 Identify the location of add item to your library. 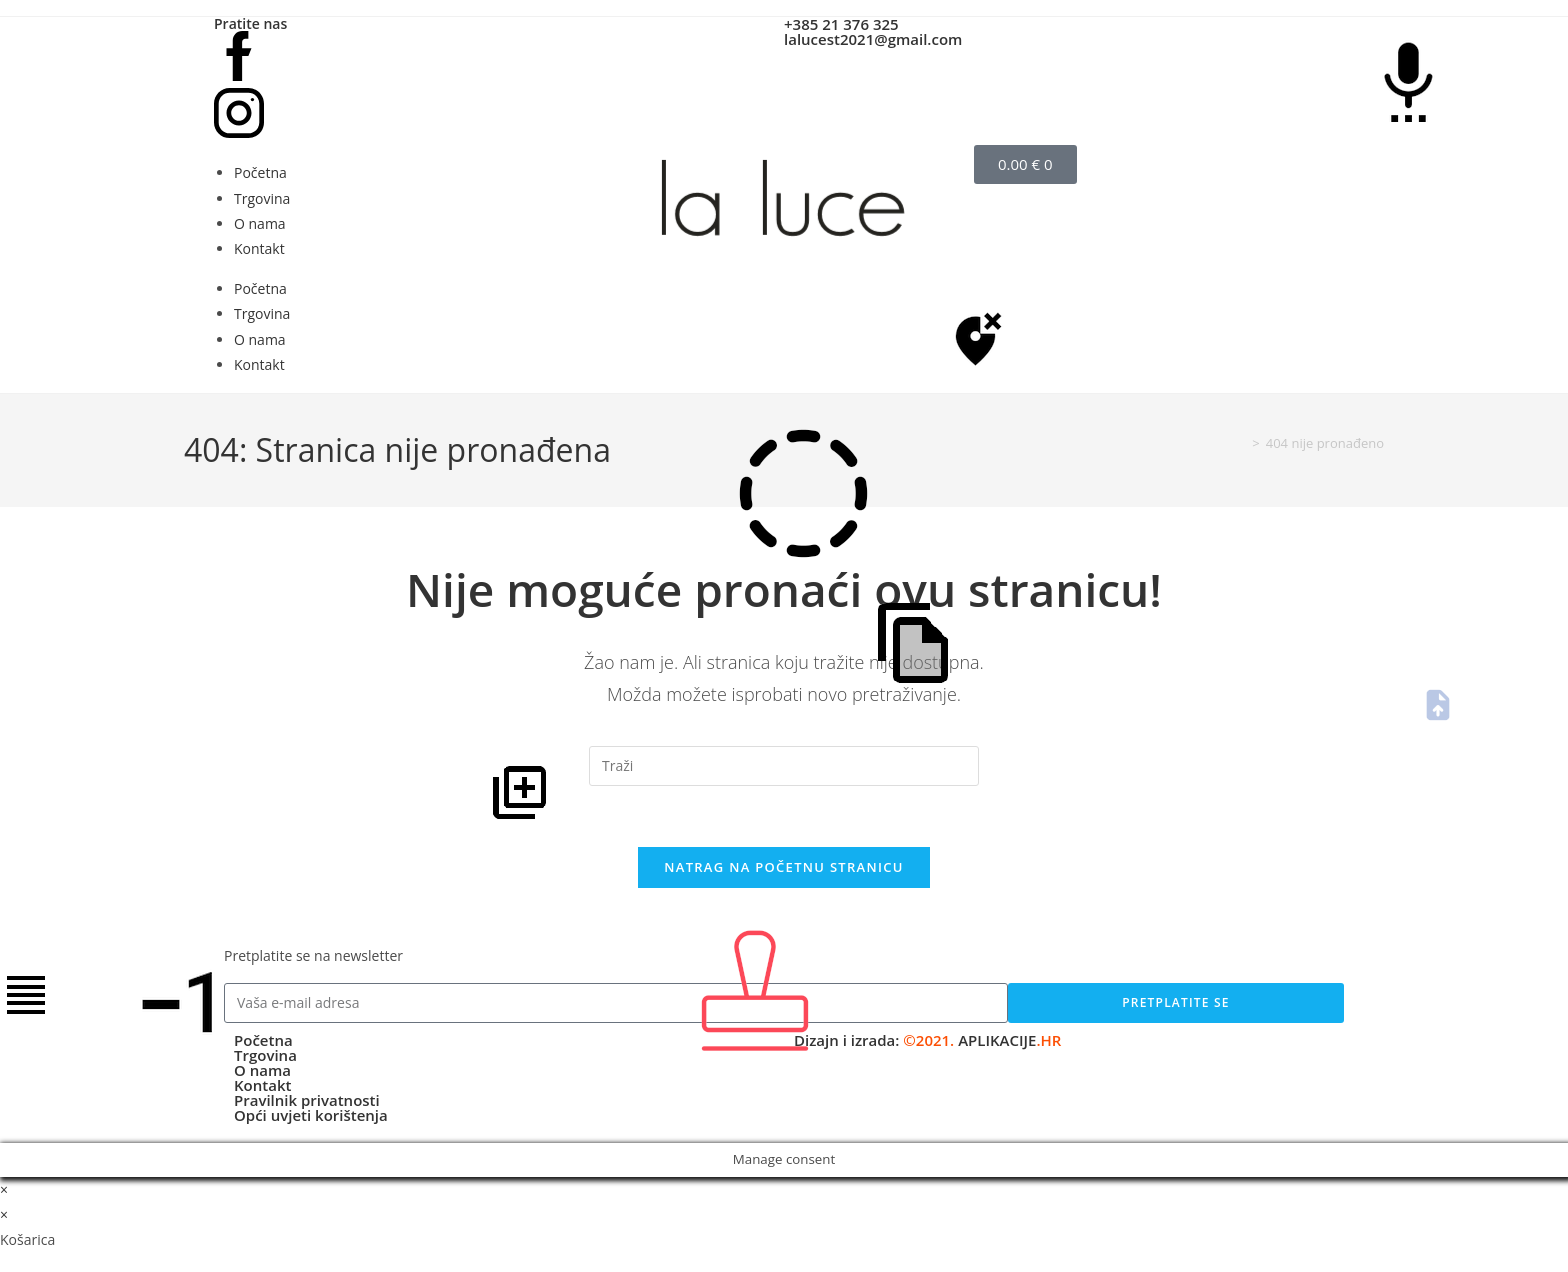
(519, 792).